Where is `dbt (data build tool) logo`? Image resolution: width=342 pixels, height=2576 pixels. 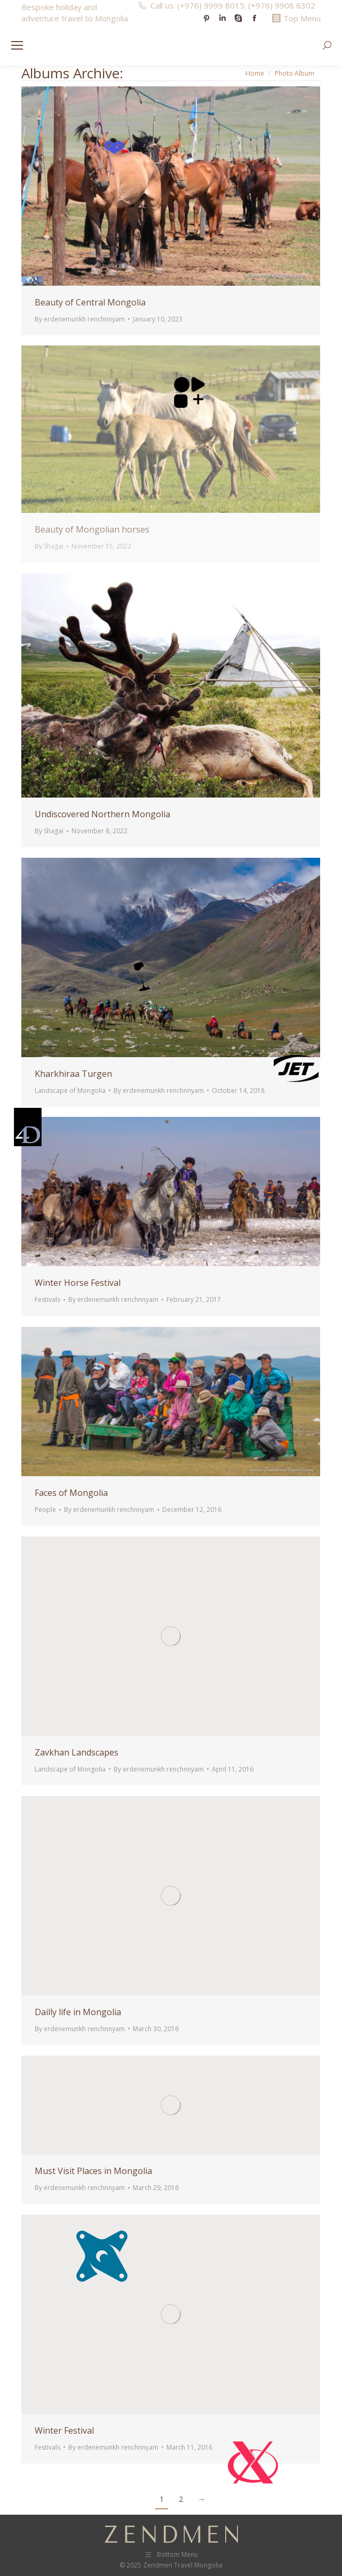 dbt (data build tool) logo is located at coordinates (102, 2256).